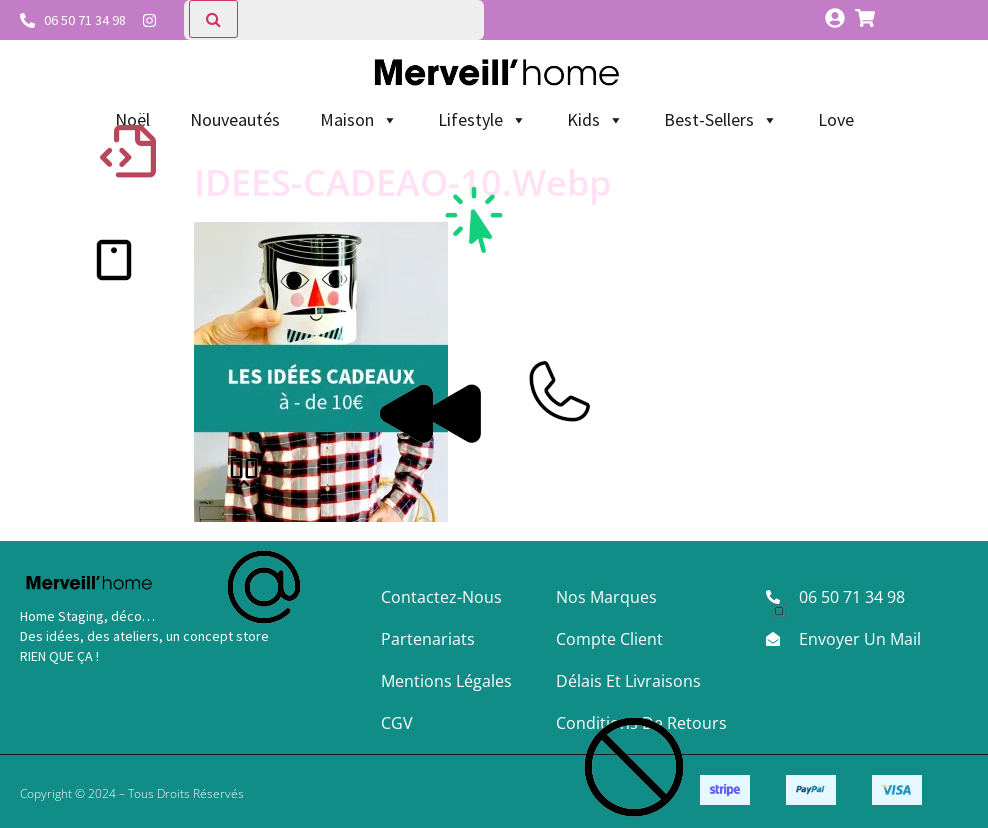  Describe the element at coordinates (264, 587) in the screenshot. I see `mention a user in a post or comment` at that location.